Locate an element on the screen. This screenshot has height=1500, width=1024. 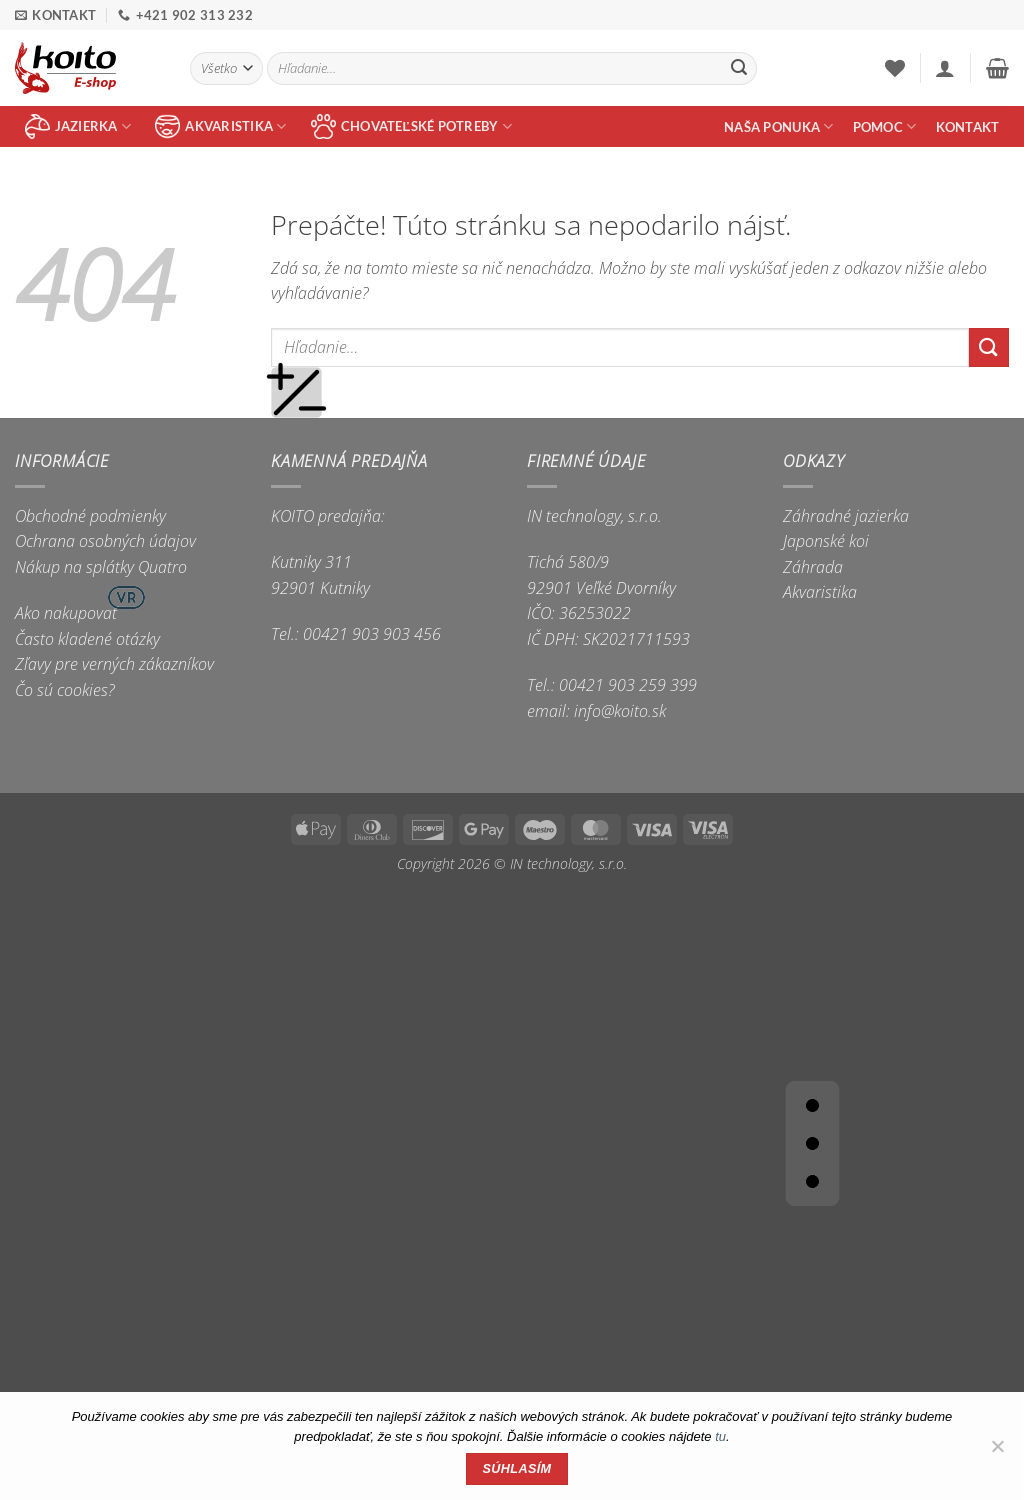
open more options menu is located at coordinates (812, 1143).